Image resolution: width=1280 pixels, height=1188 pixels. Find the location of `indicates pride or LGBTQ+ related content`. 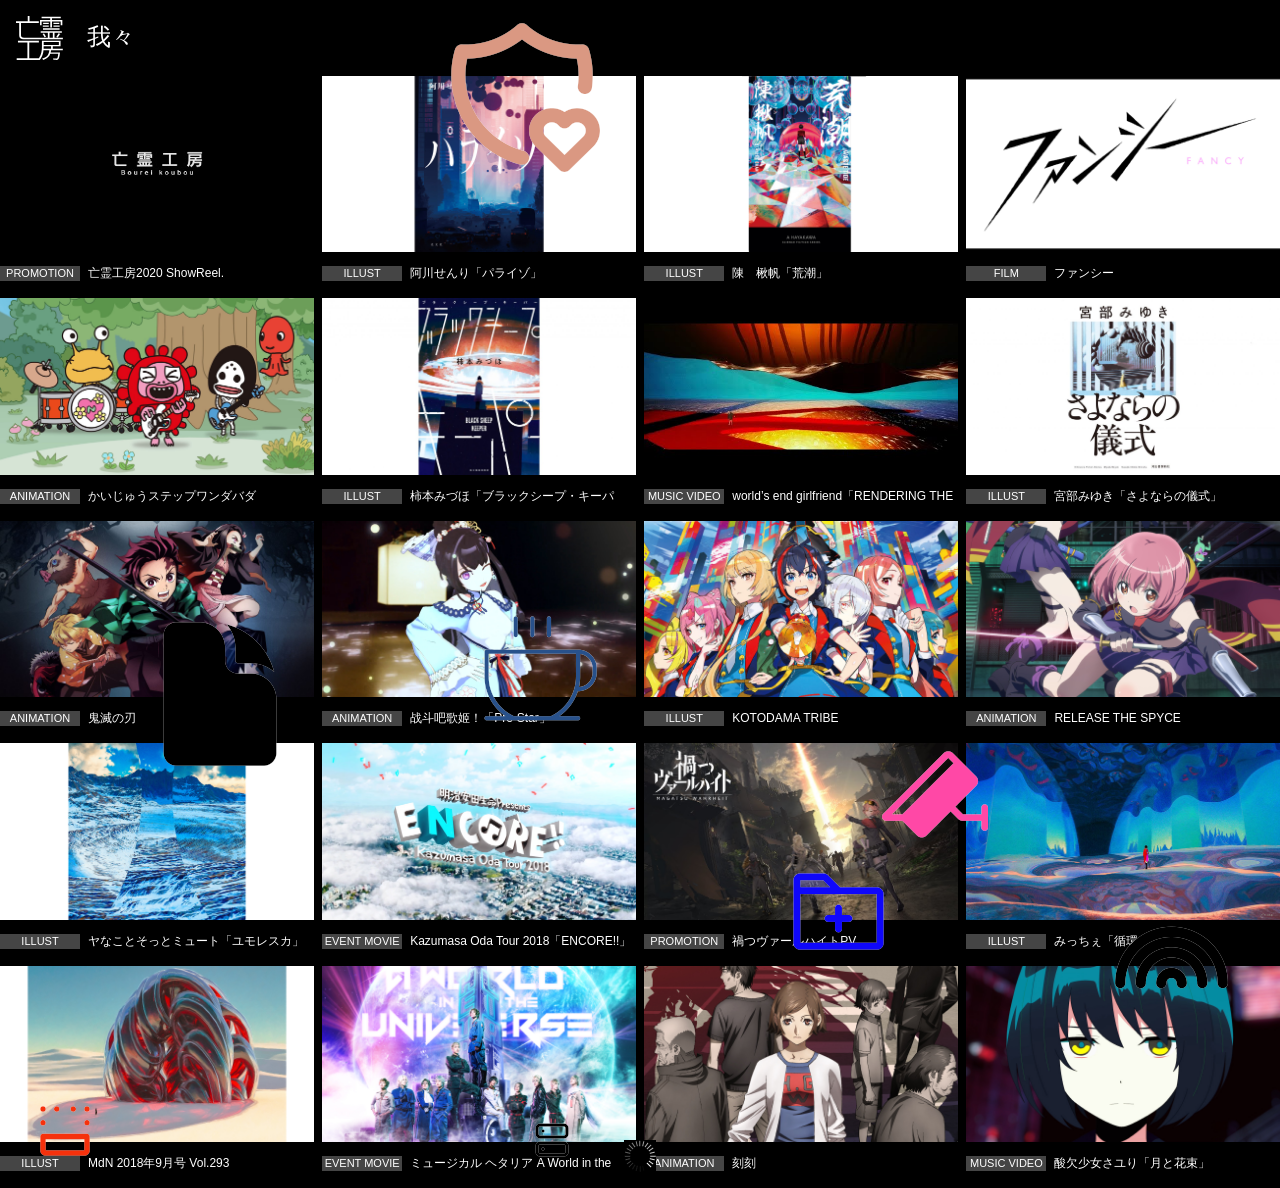

indicates pride or LGBTQ+ related content is located at coordinates (1171, 957).